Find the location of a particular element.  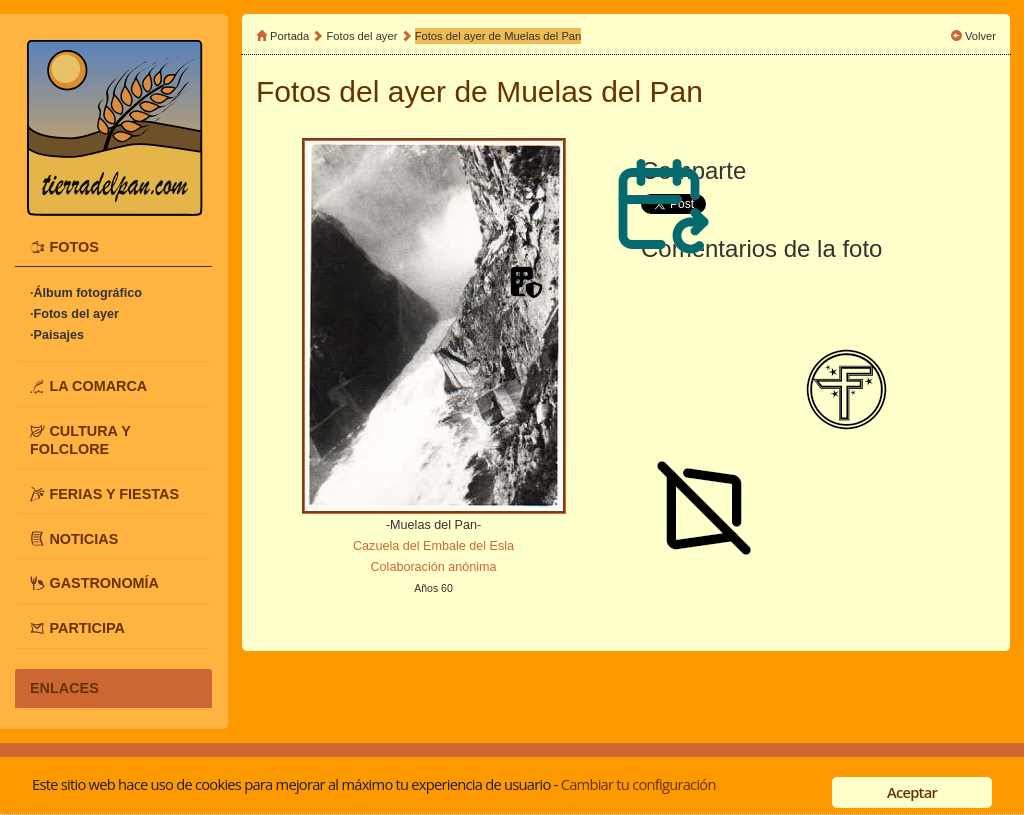

disable perspective view mode is located at coordinates (704, 508).